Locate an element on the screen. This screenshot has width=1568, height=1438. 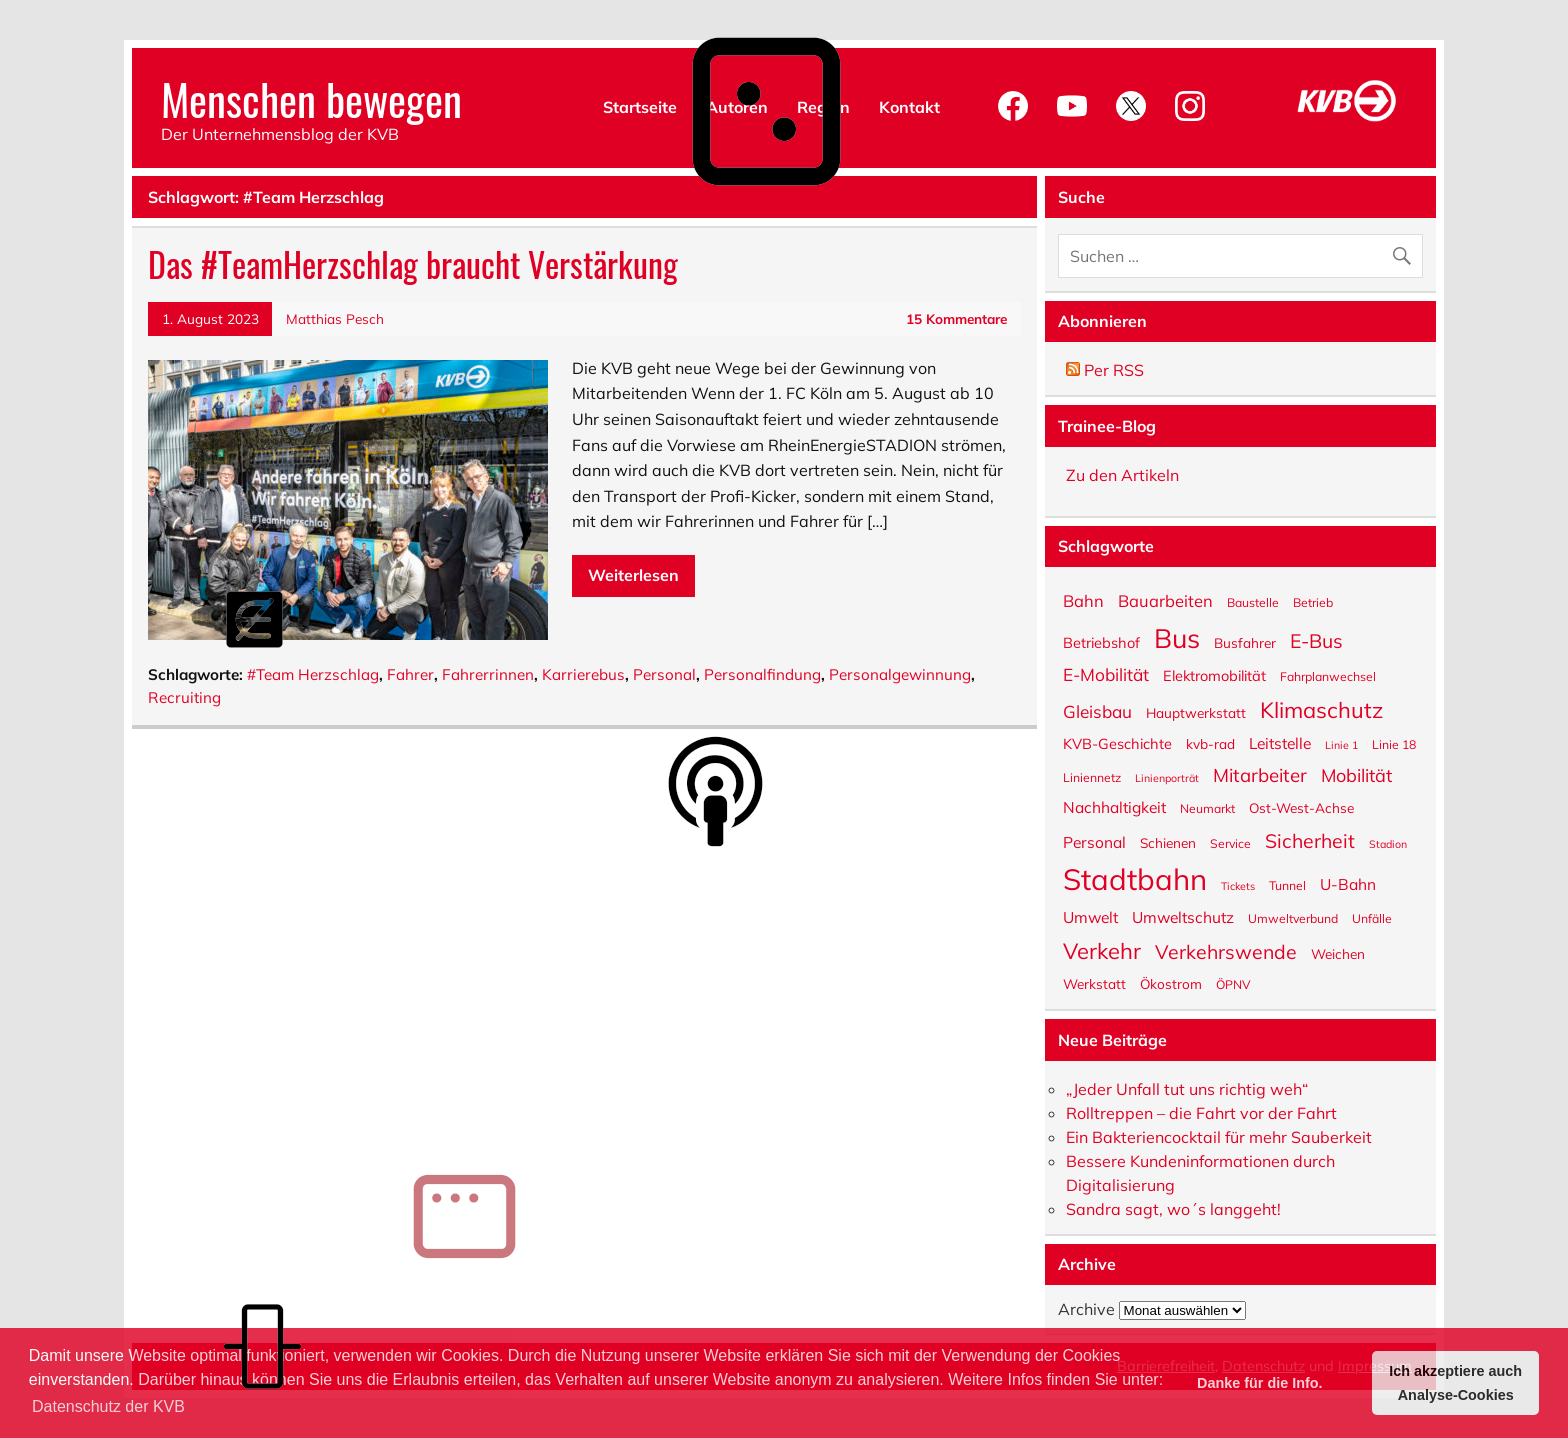
open a new application window is located at coordinates (464, 1216).